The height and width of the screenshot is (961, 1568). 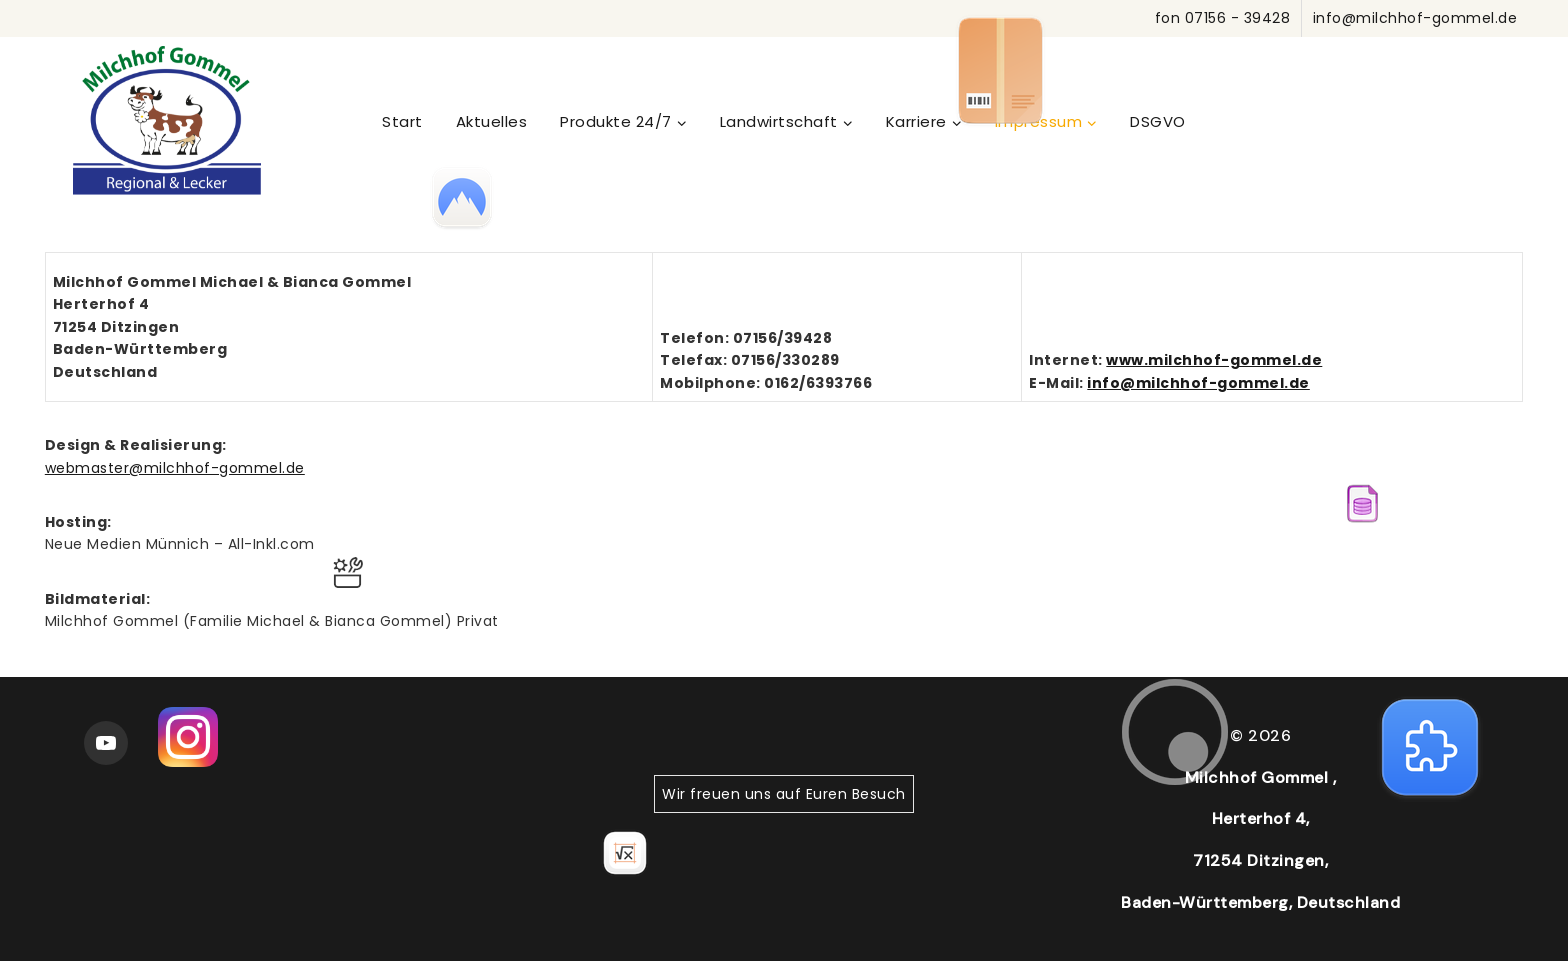 I want to click on access additional system preferences, so click(x=347, y=572).